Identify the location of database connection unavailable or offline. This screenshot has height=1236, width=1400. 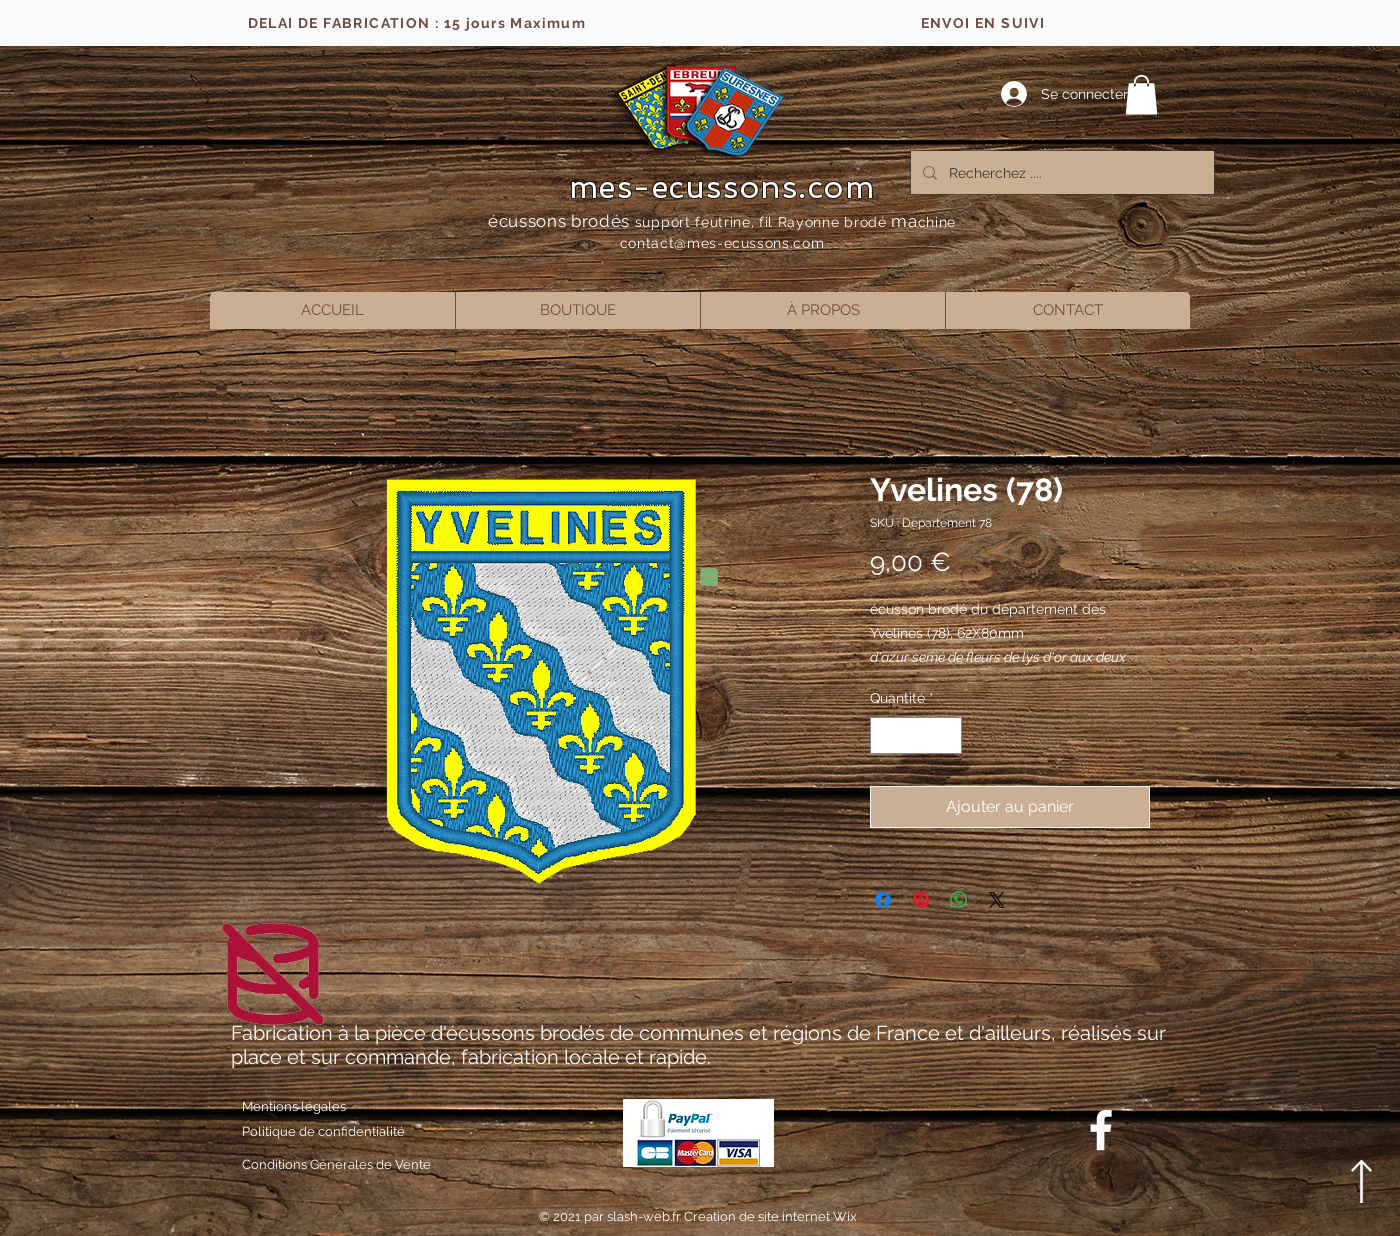
(273, 974).